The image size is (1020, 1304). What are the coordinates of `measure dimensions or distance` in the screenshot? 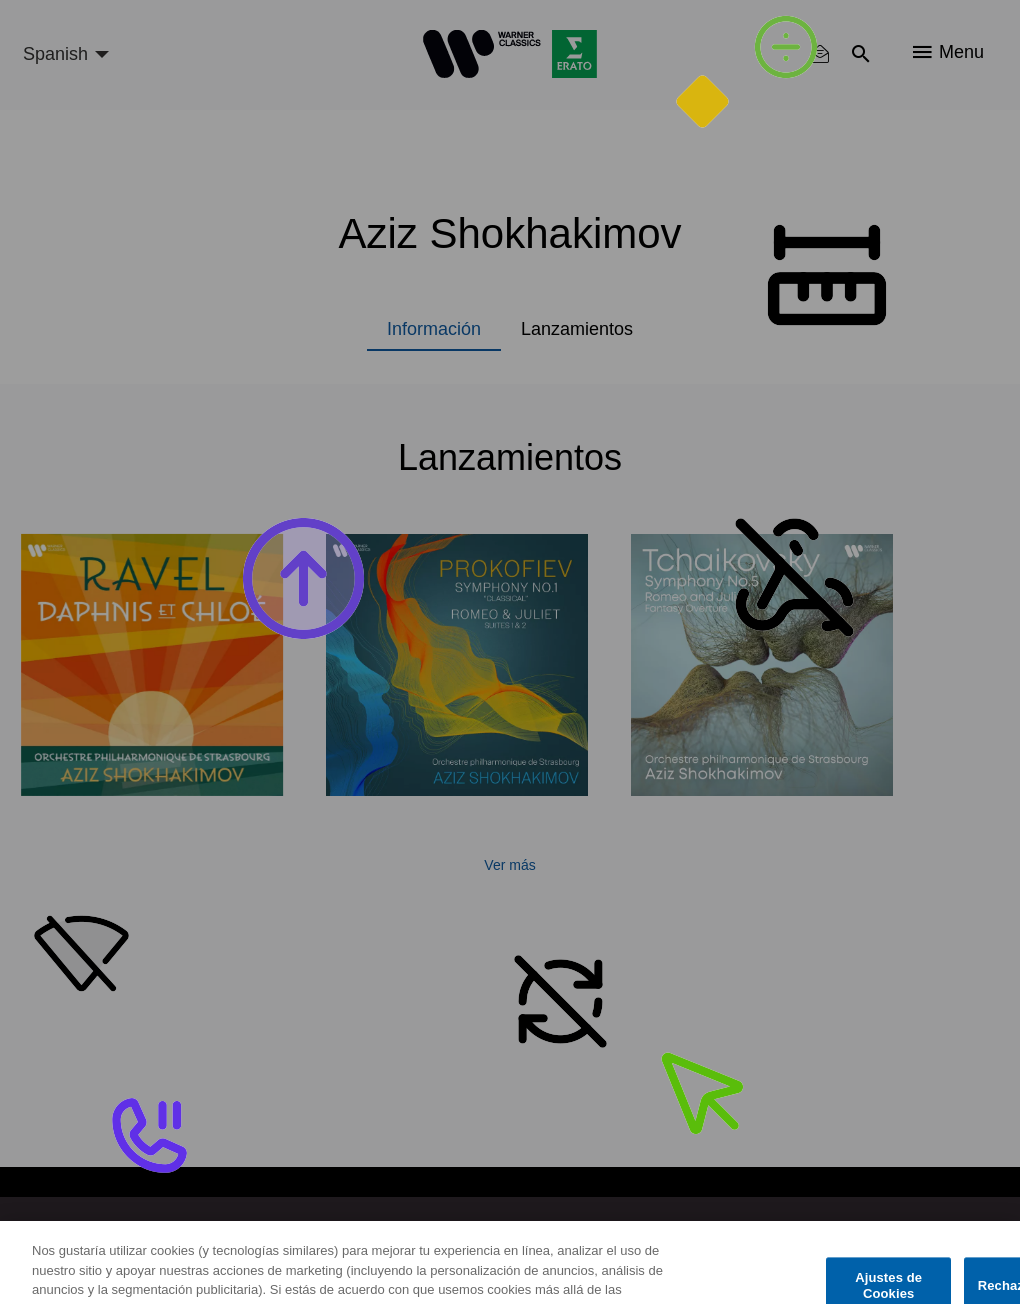 It's located at (827, 278).